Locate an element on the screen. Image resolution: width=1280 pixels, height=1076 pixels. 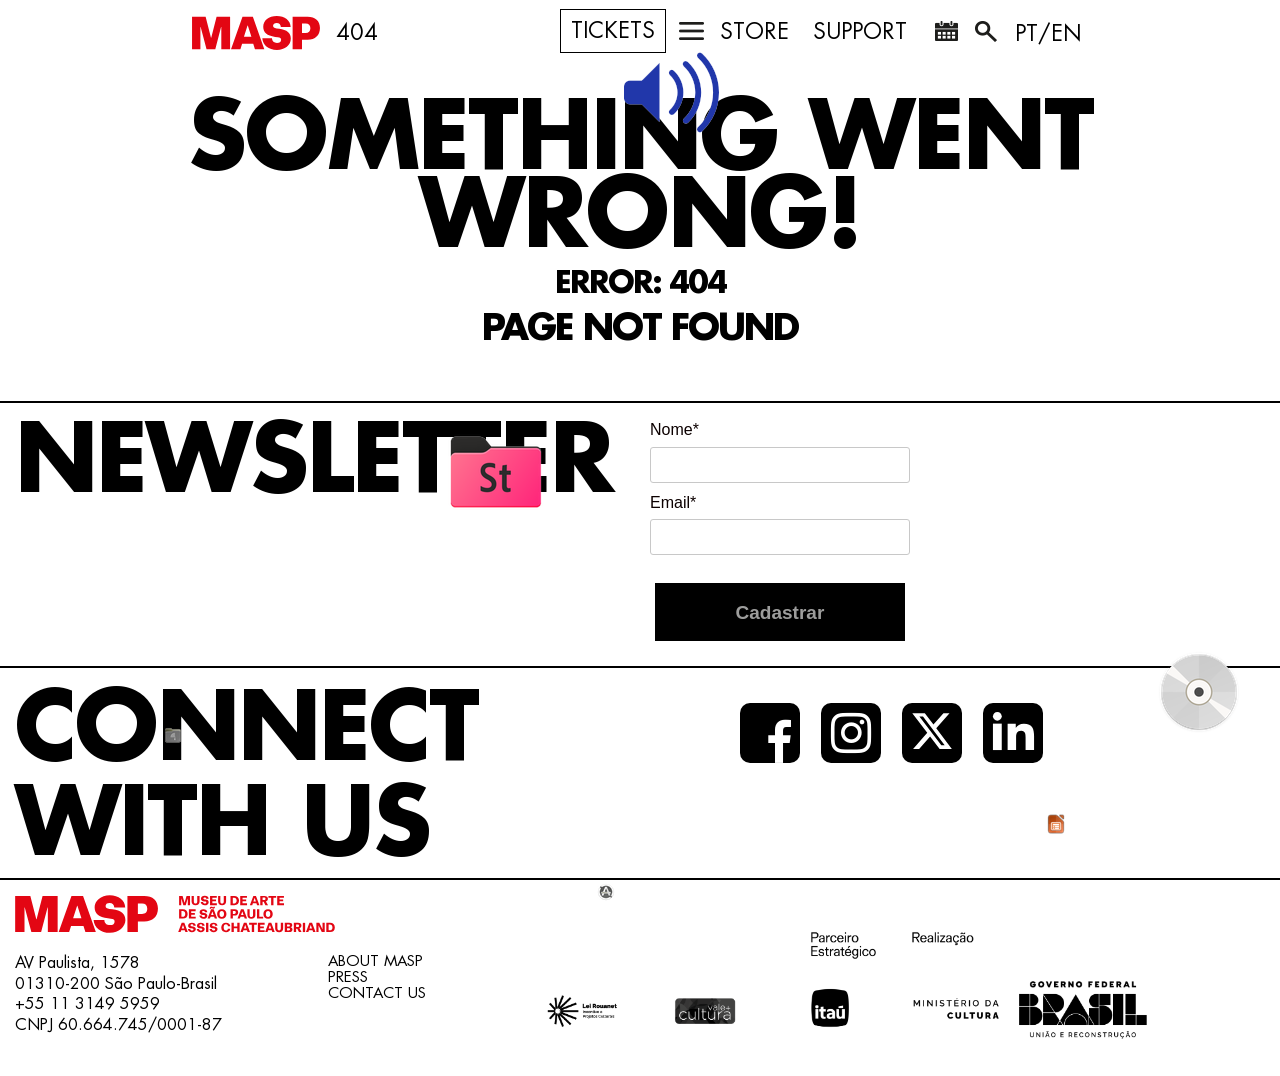
adjust audio volume settings is located at coordinates (671, 92).